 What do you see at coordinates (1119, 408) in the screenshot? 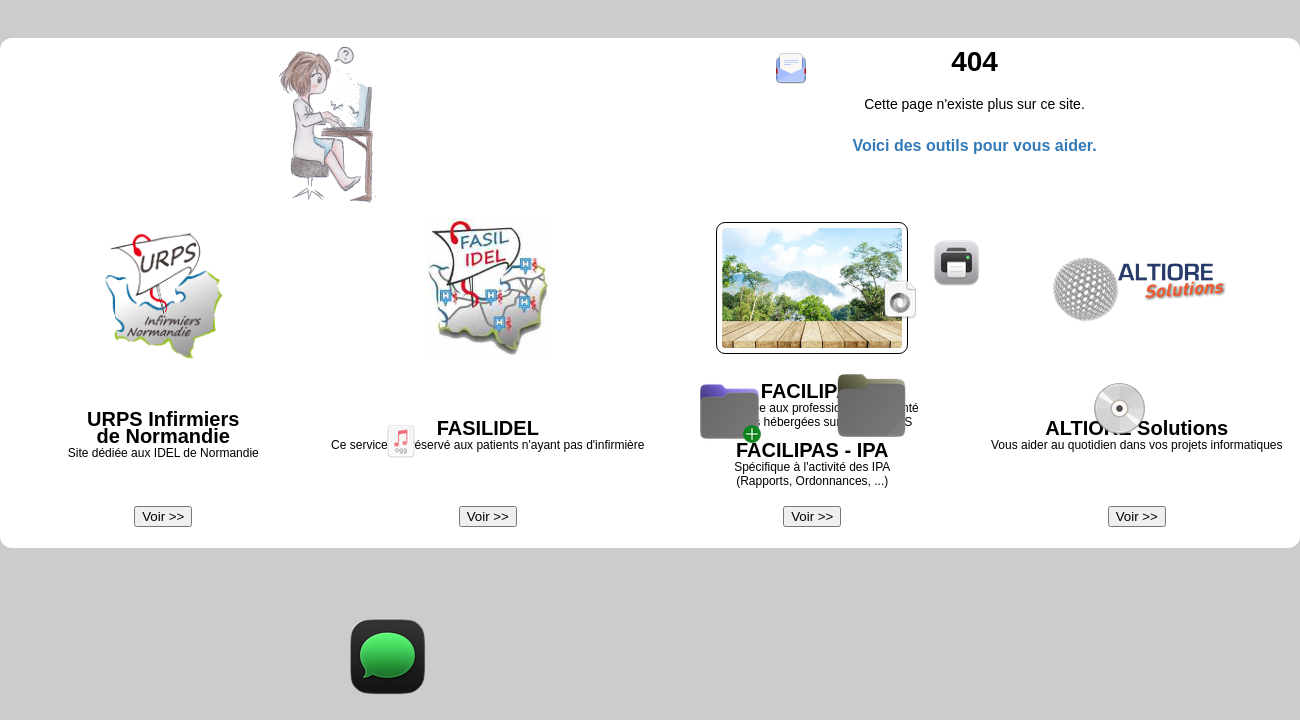
I see `access cd/dvd drive` at bounding box center [1119, 408].